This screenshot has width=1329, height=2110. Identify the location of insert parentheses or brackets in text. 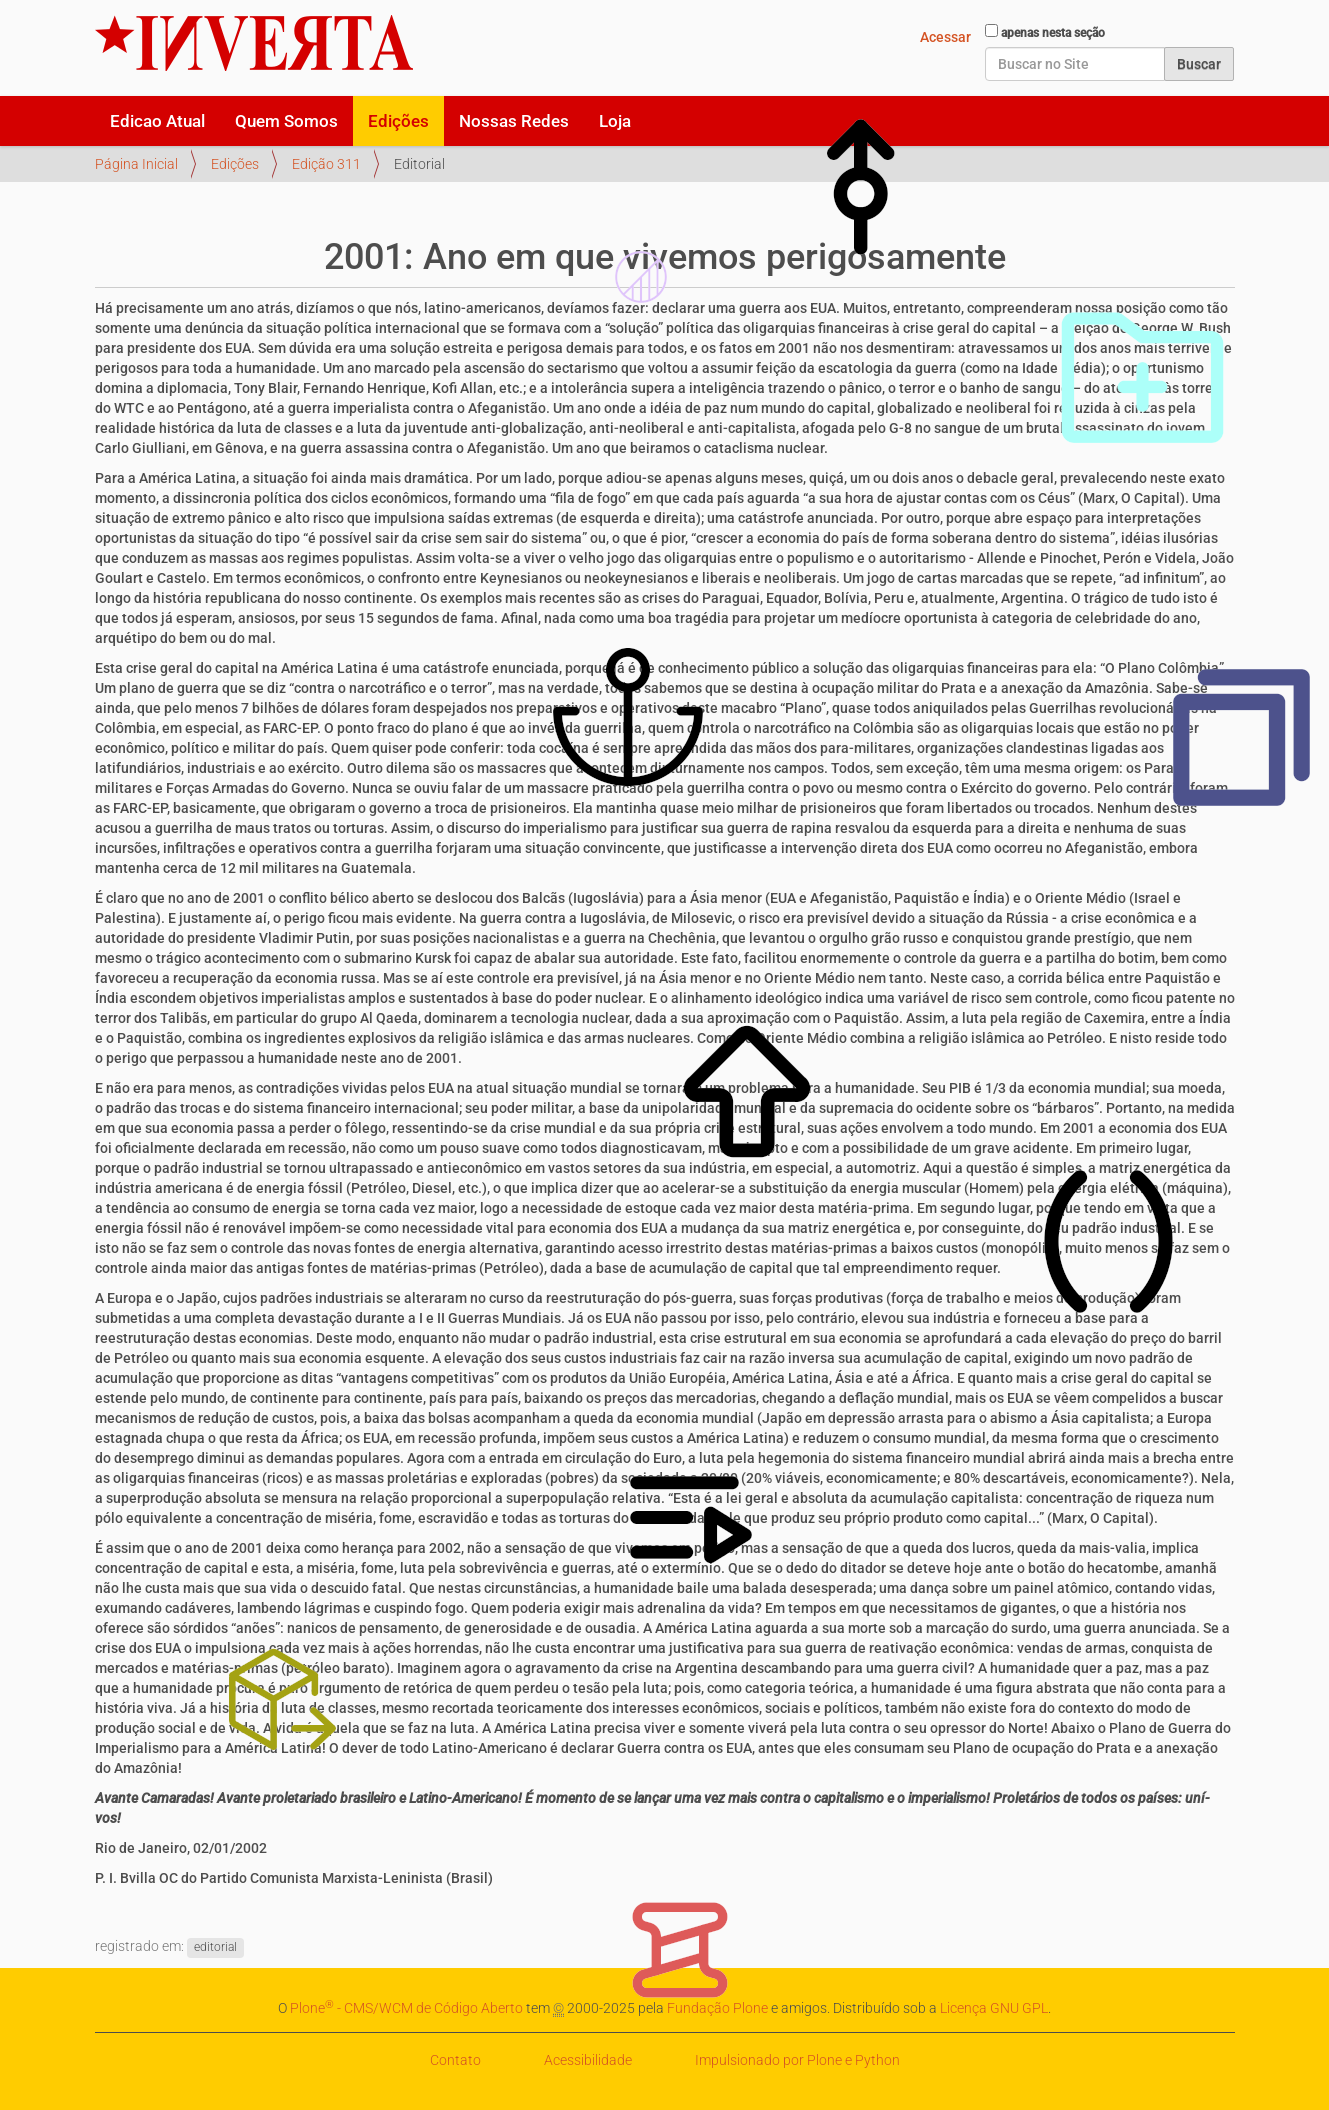
(1108, 1241).